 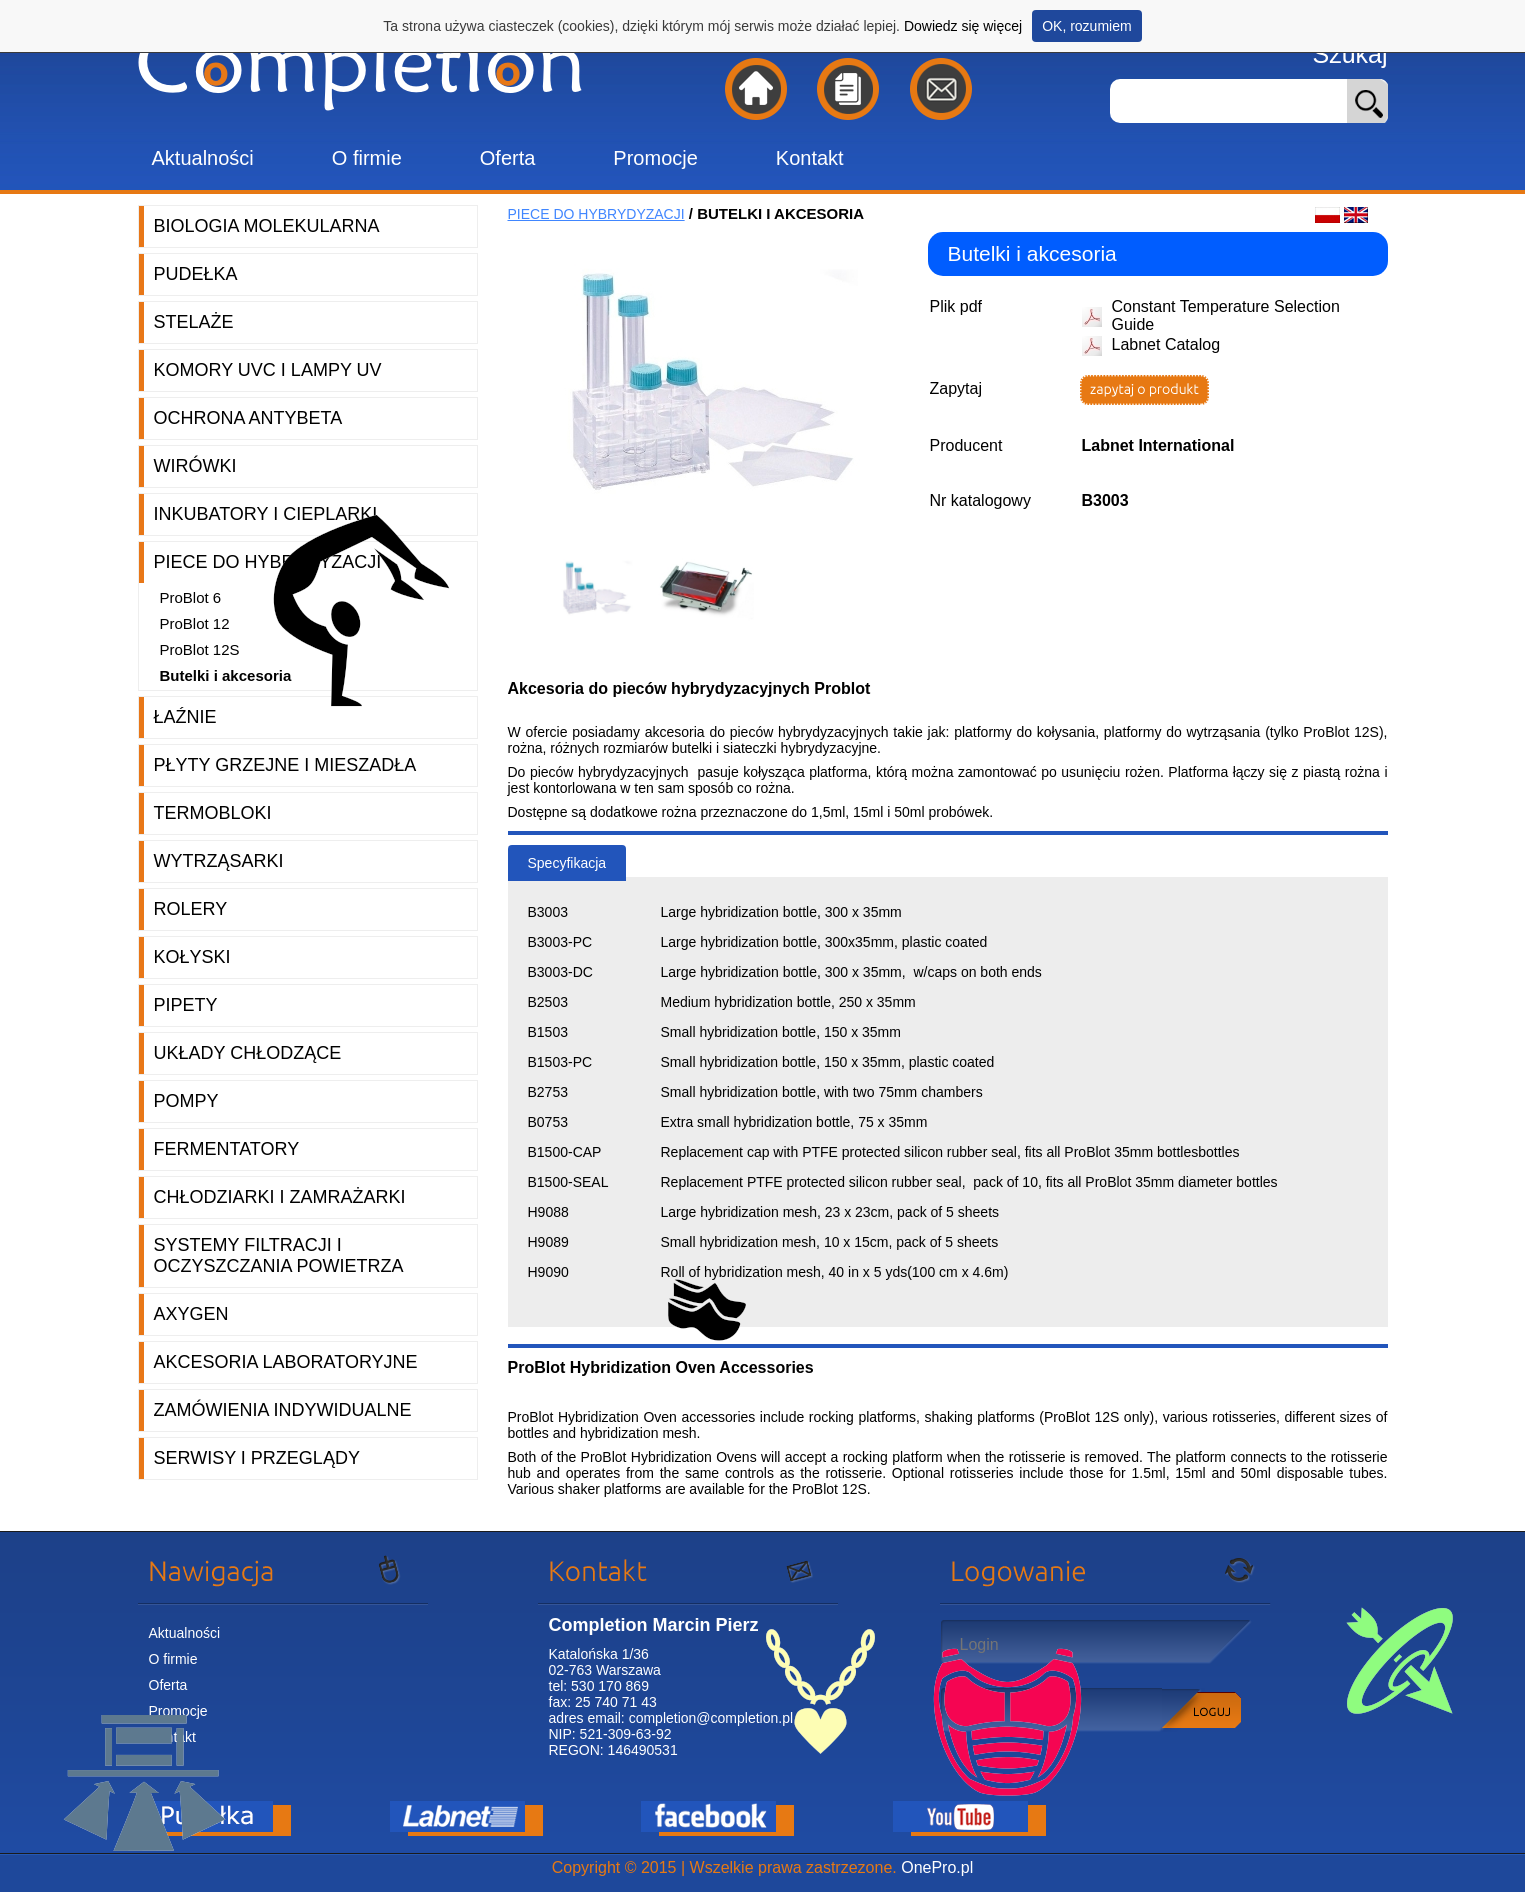 What do you see at coordinates (820, 1691) in the screenshot?
I see `view jewelry or accessories collection` at bounding box center [820, 1691].